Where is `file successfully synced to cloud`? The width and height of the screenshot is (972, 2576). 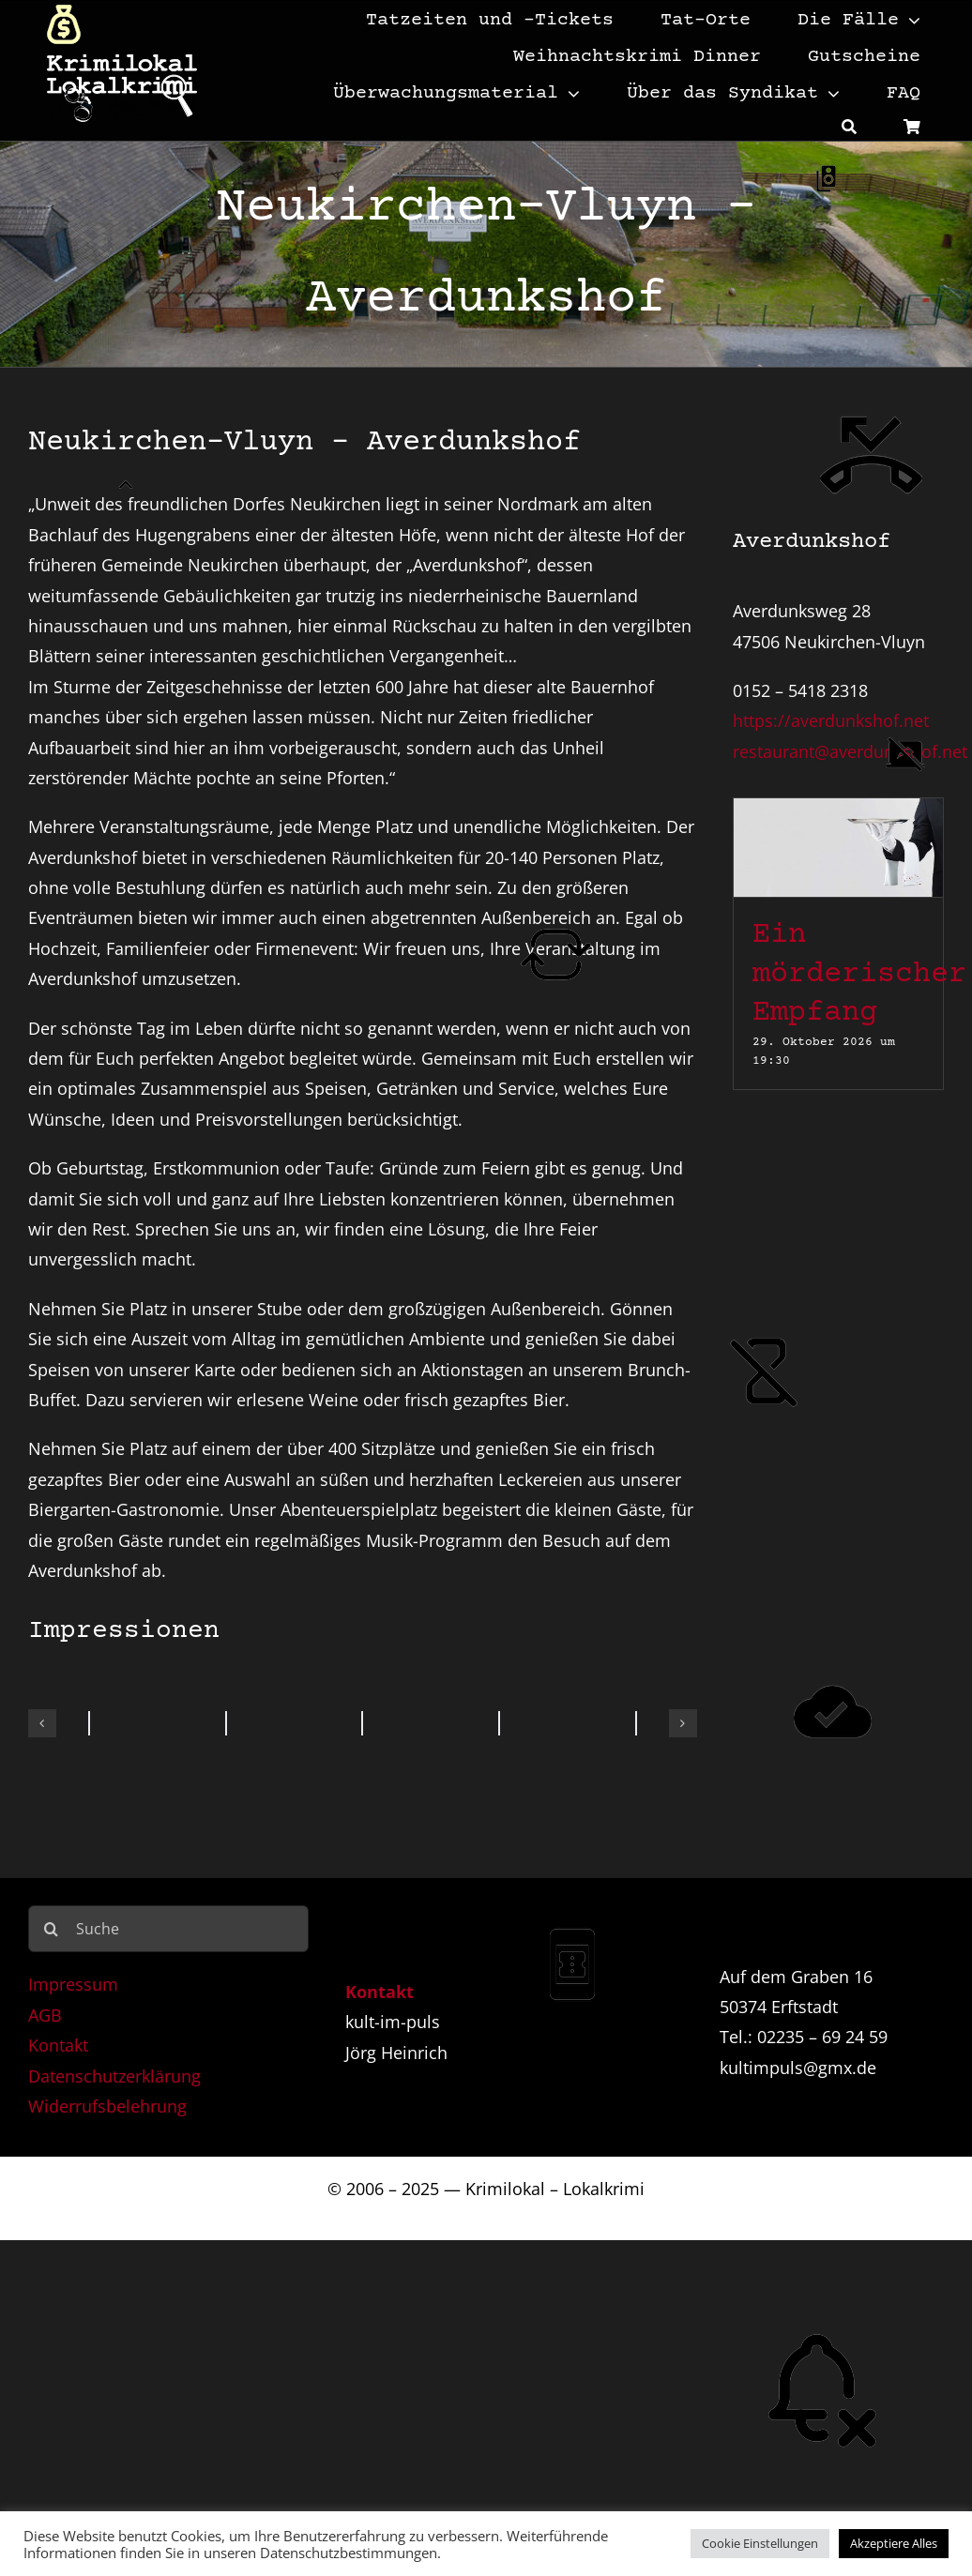
file successfully synced to cloud is located at coordinates (832, 1711).